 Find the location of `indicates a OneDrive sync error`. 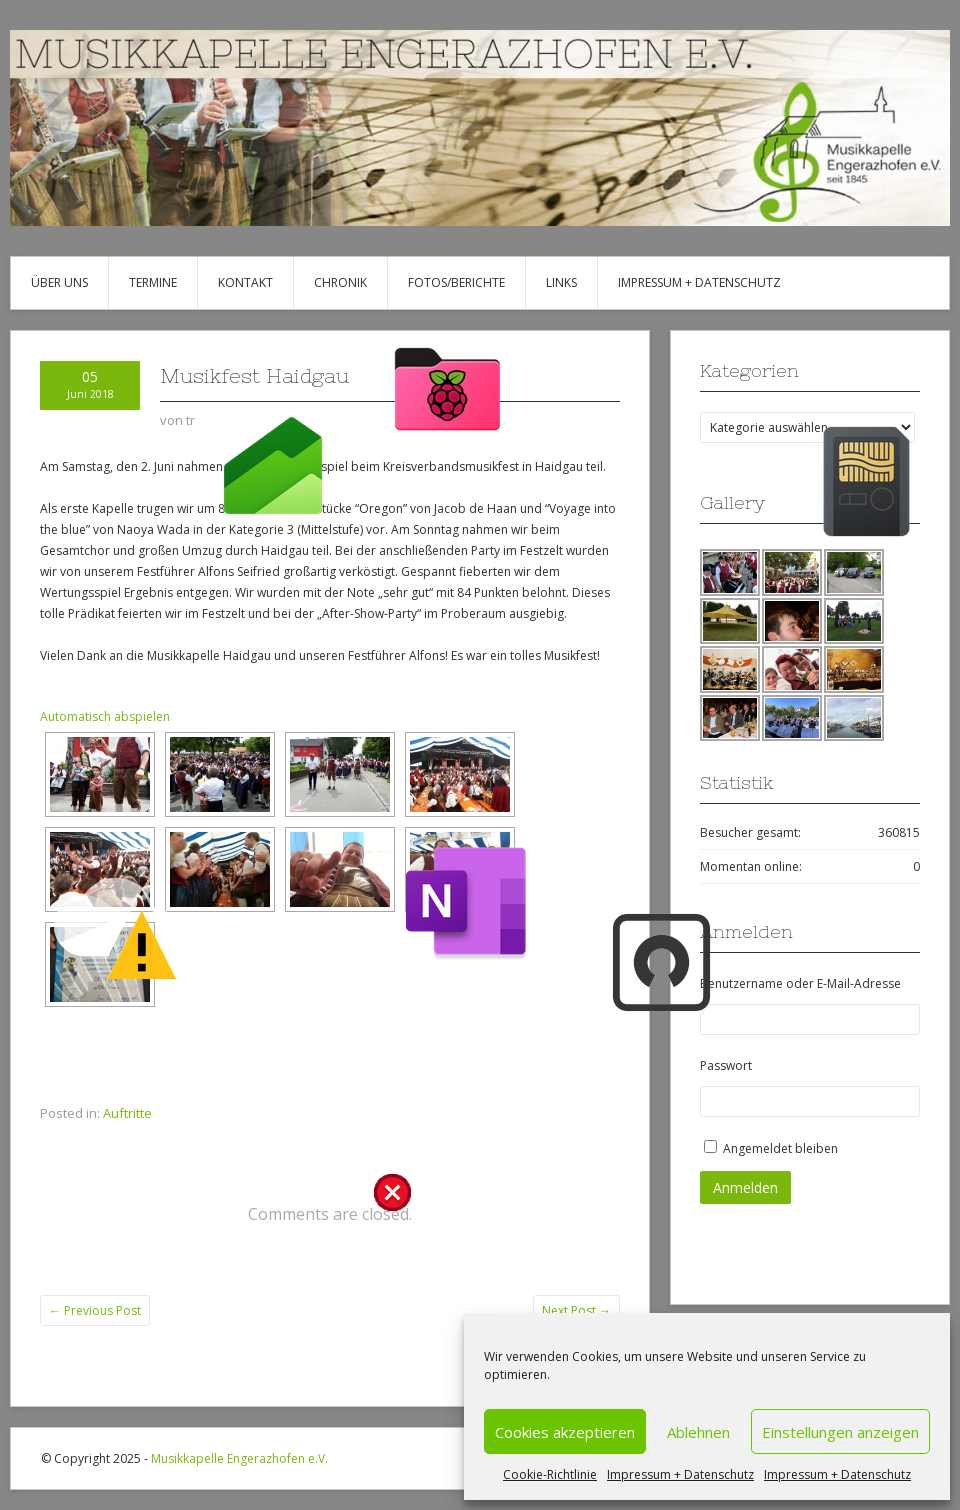

indicates a OneDrive sync error is located at coordinates (392, 1192).